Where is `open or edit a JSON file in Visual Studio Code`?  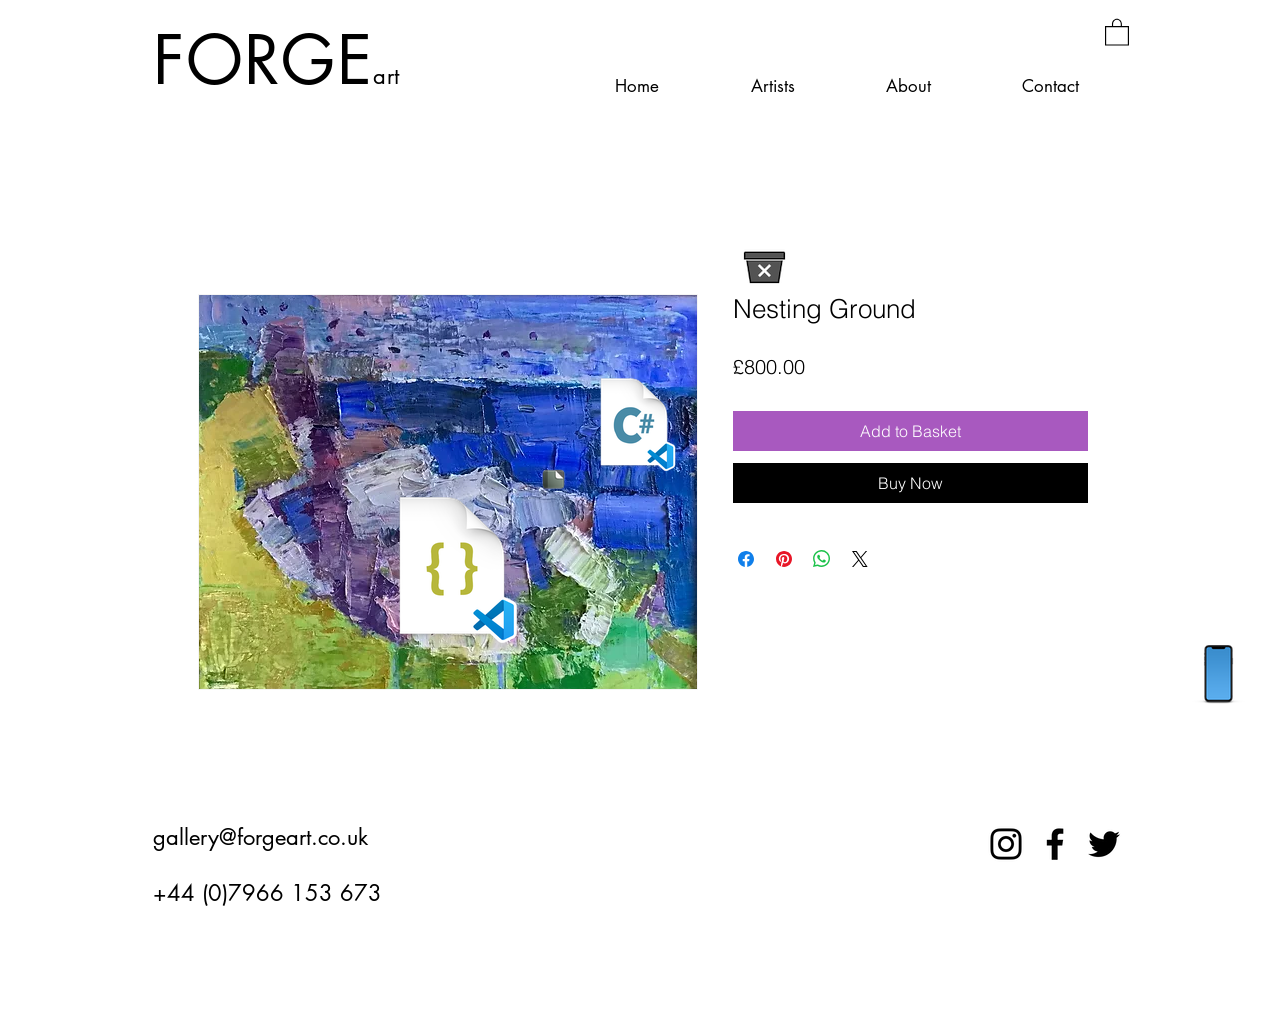 open or edit a JSON file in Visual Studio Code is located at coordinates (452, 569).